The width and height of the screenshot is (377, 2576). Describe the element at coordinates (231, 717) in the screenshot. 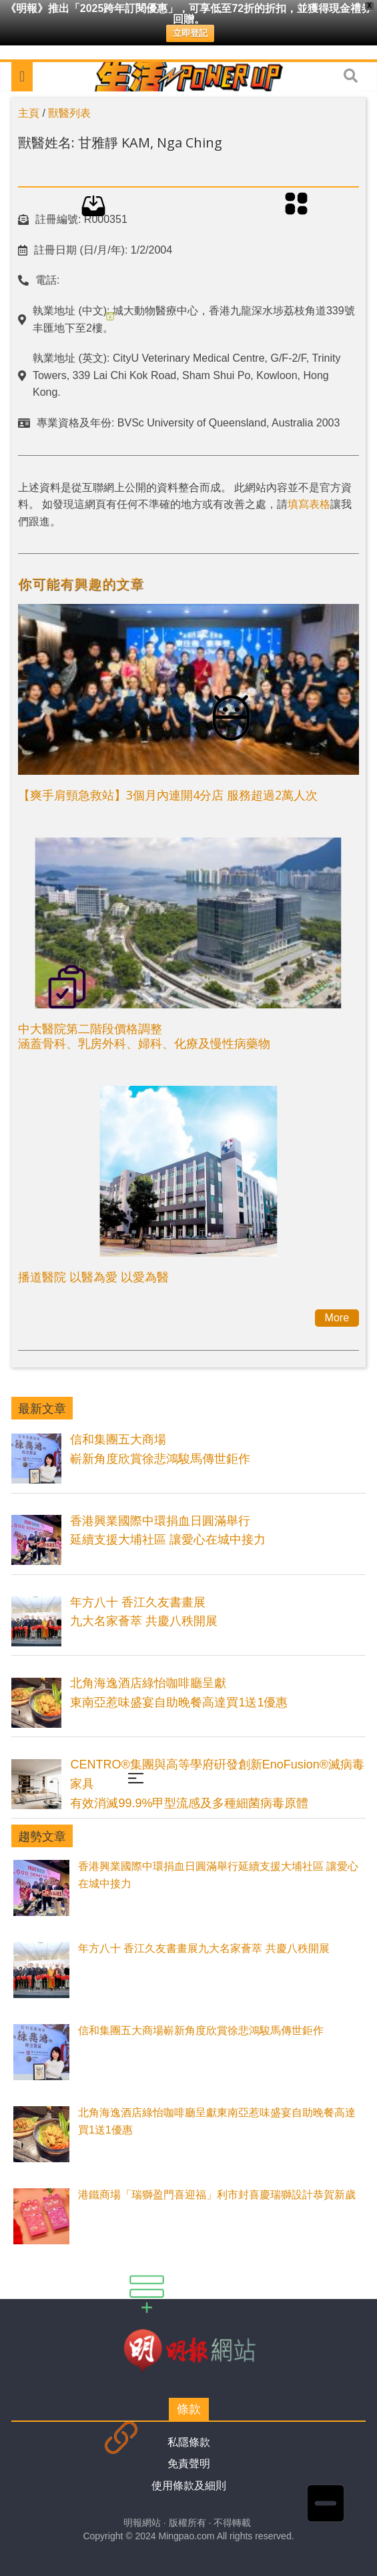

I see `android device or platform indicator` at that location.